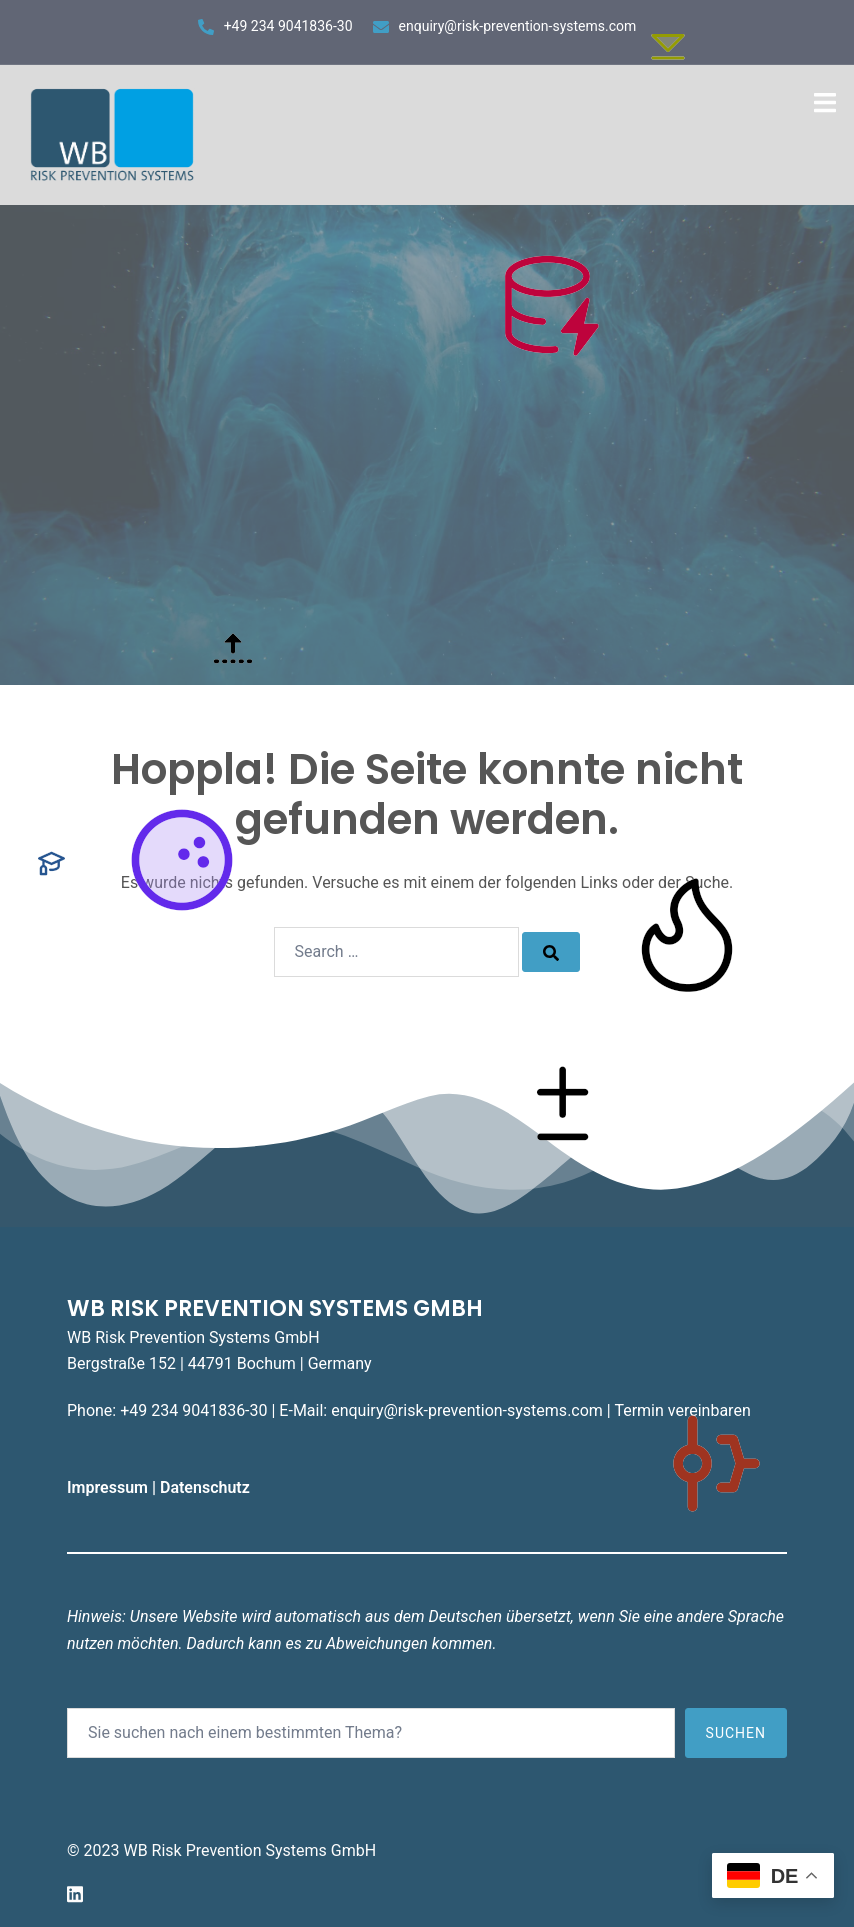 Image resolution: width=854 pixels, height=1927 pixels. I want to click on perform a git cherry-pick operation, so click(716, 1463).